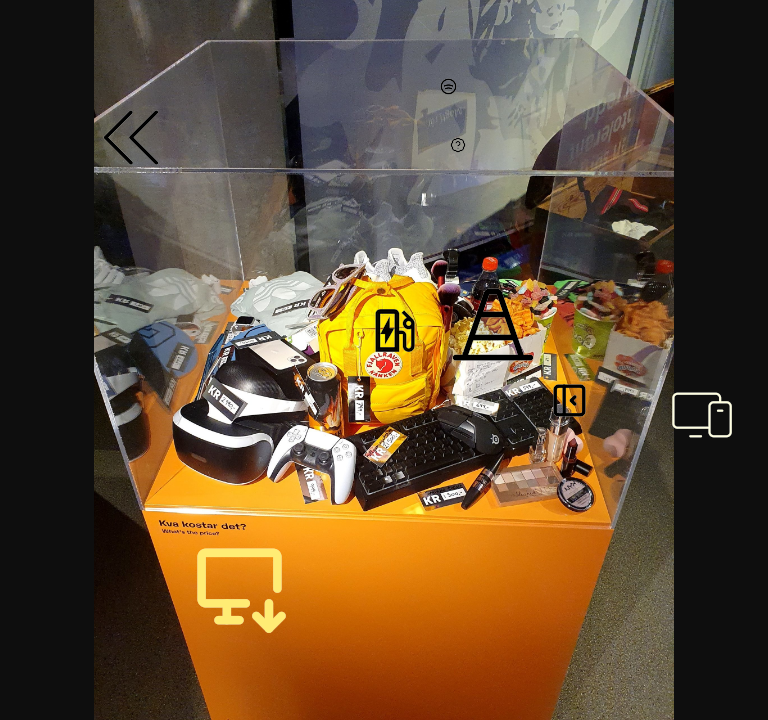  What do you see at coordinates (569, 400) in the screenshot?
I see `collapse the left sidebar` at bounding box center [569, 400].